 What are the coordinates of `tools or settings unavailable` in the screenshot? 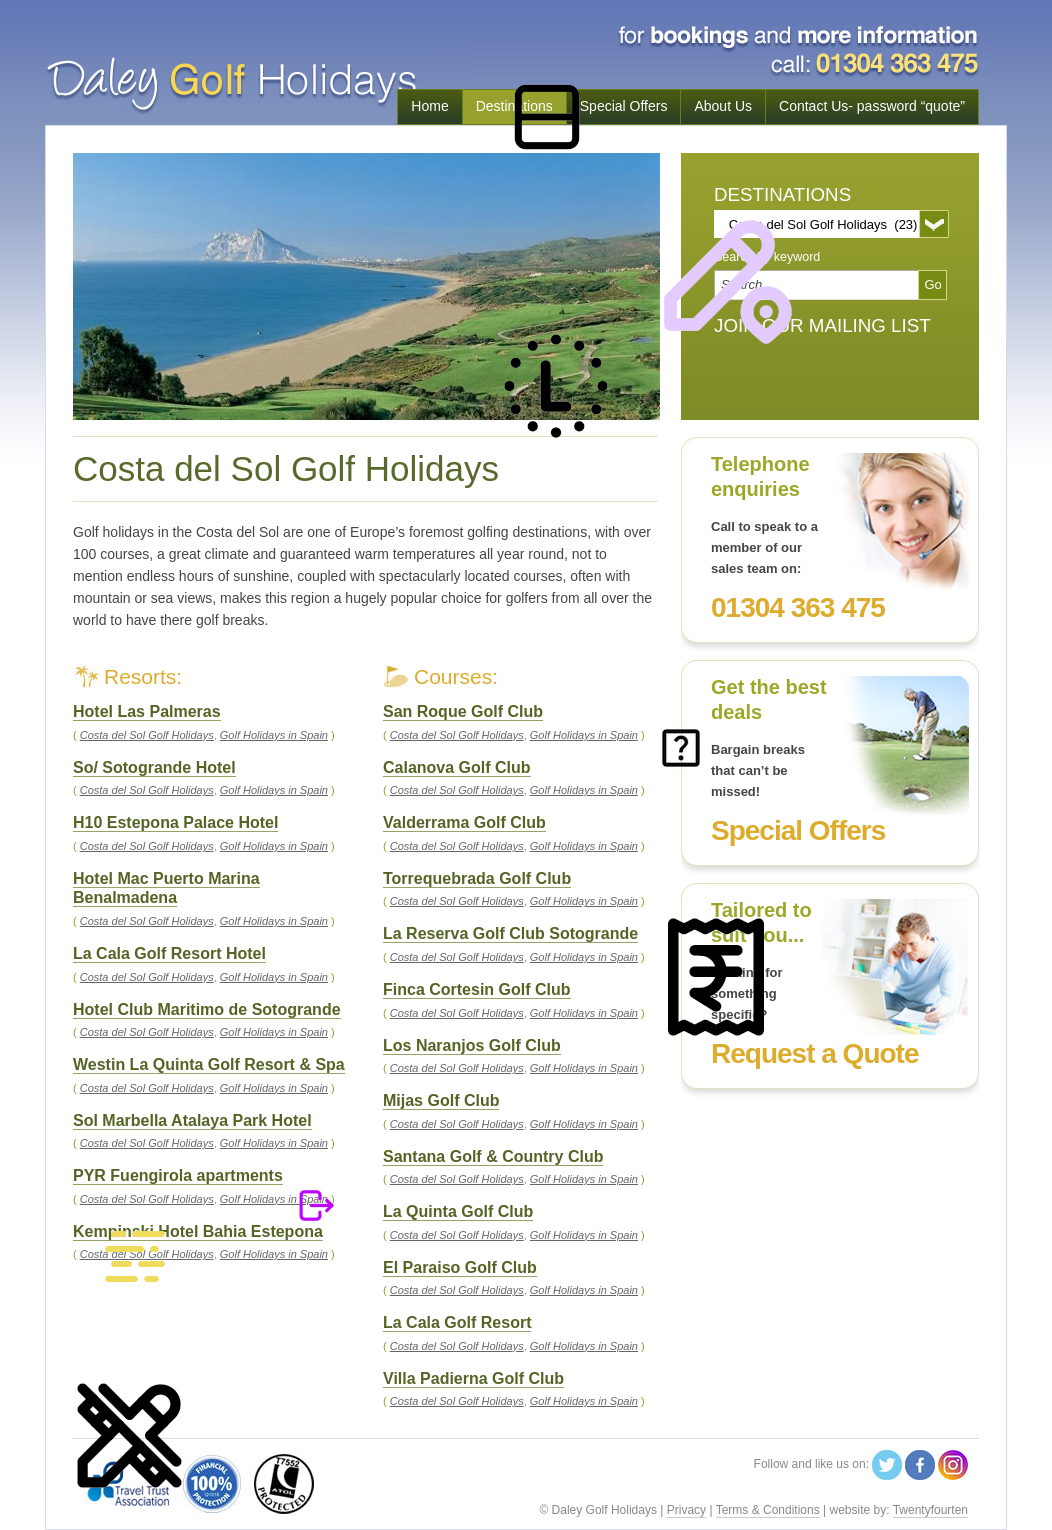 It's located at (129, 1435).